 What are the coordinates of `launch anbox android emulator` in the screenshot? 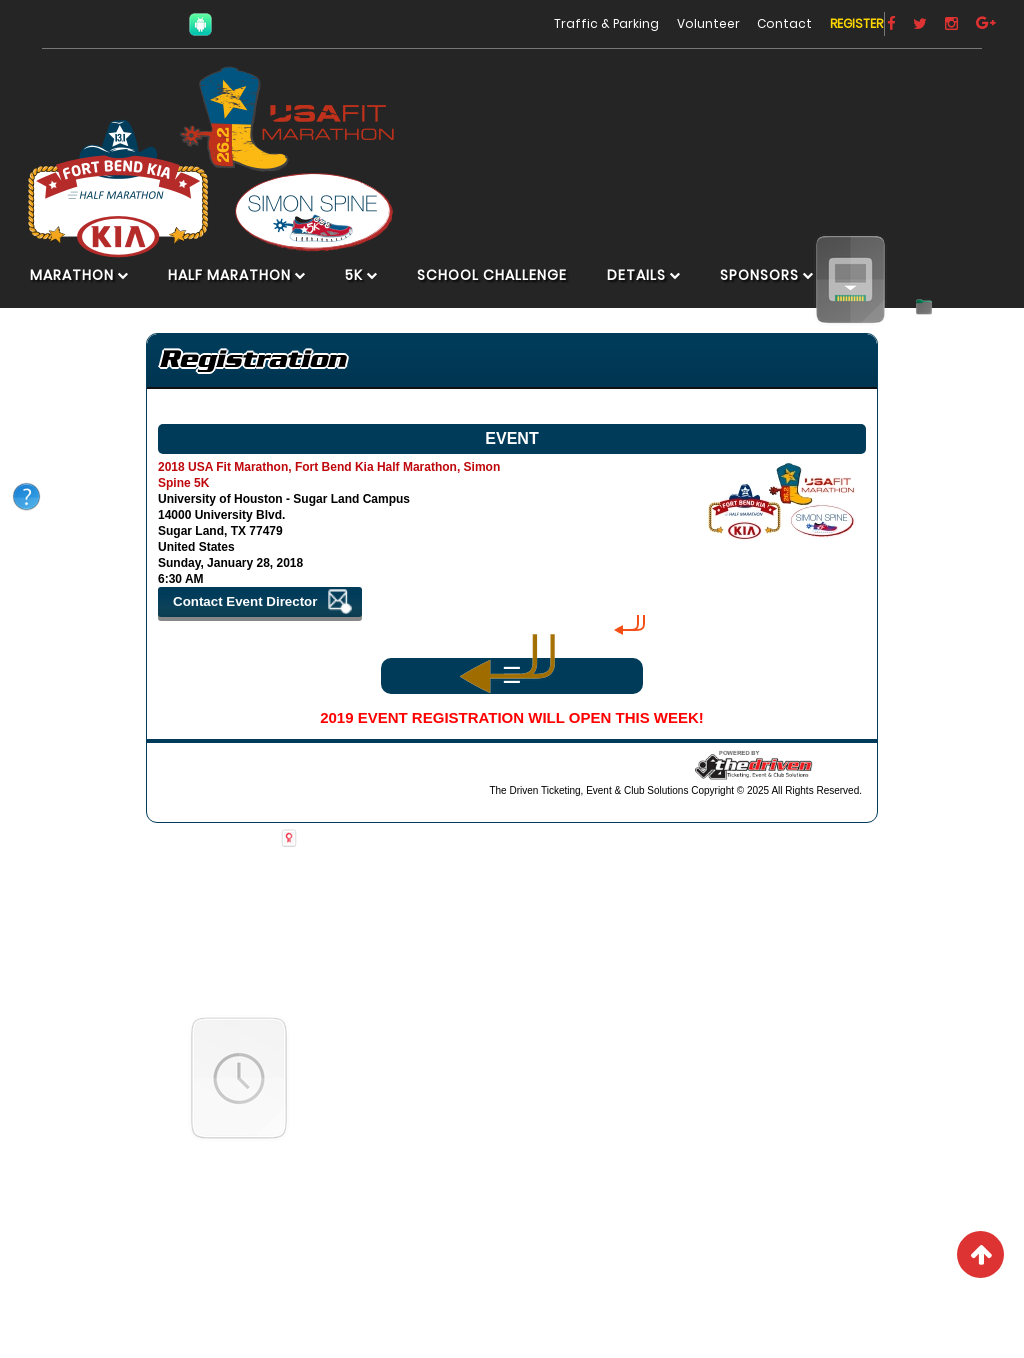 It's located at (200, 24).